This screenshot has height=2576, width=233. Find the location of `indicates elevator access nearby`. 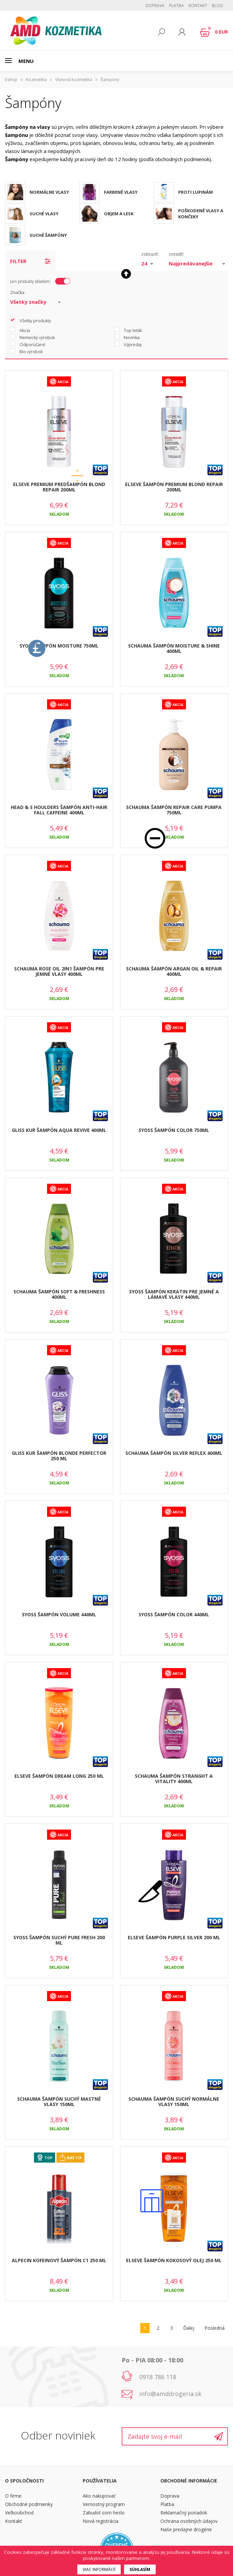

indicates elevator access nearby is located at coordinates (152, 2201).